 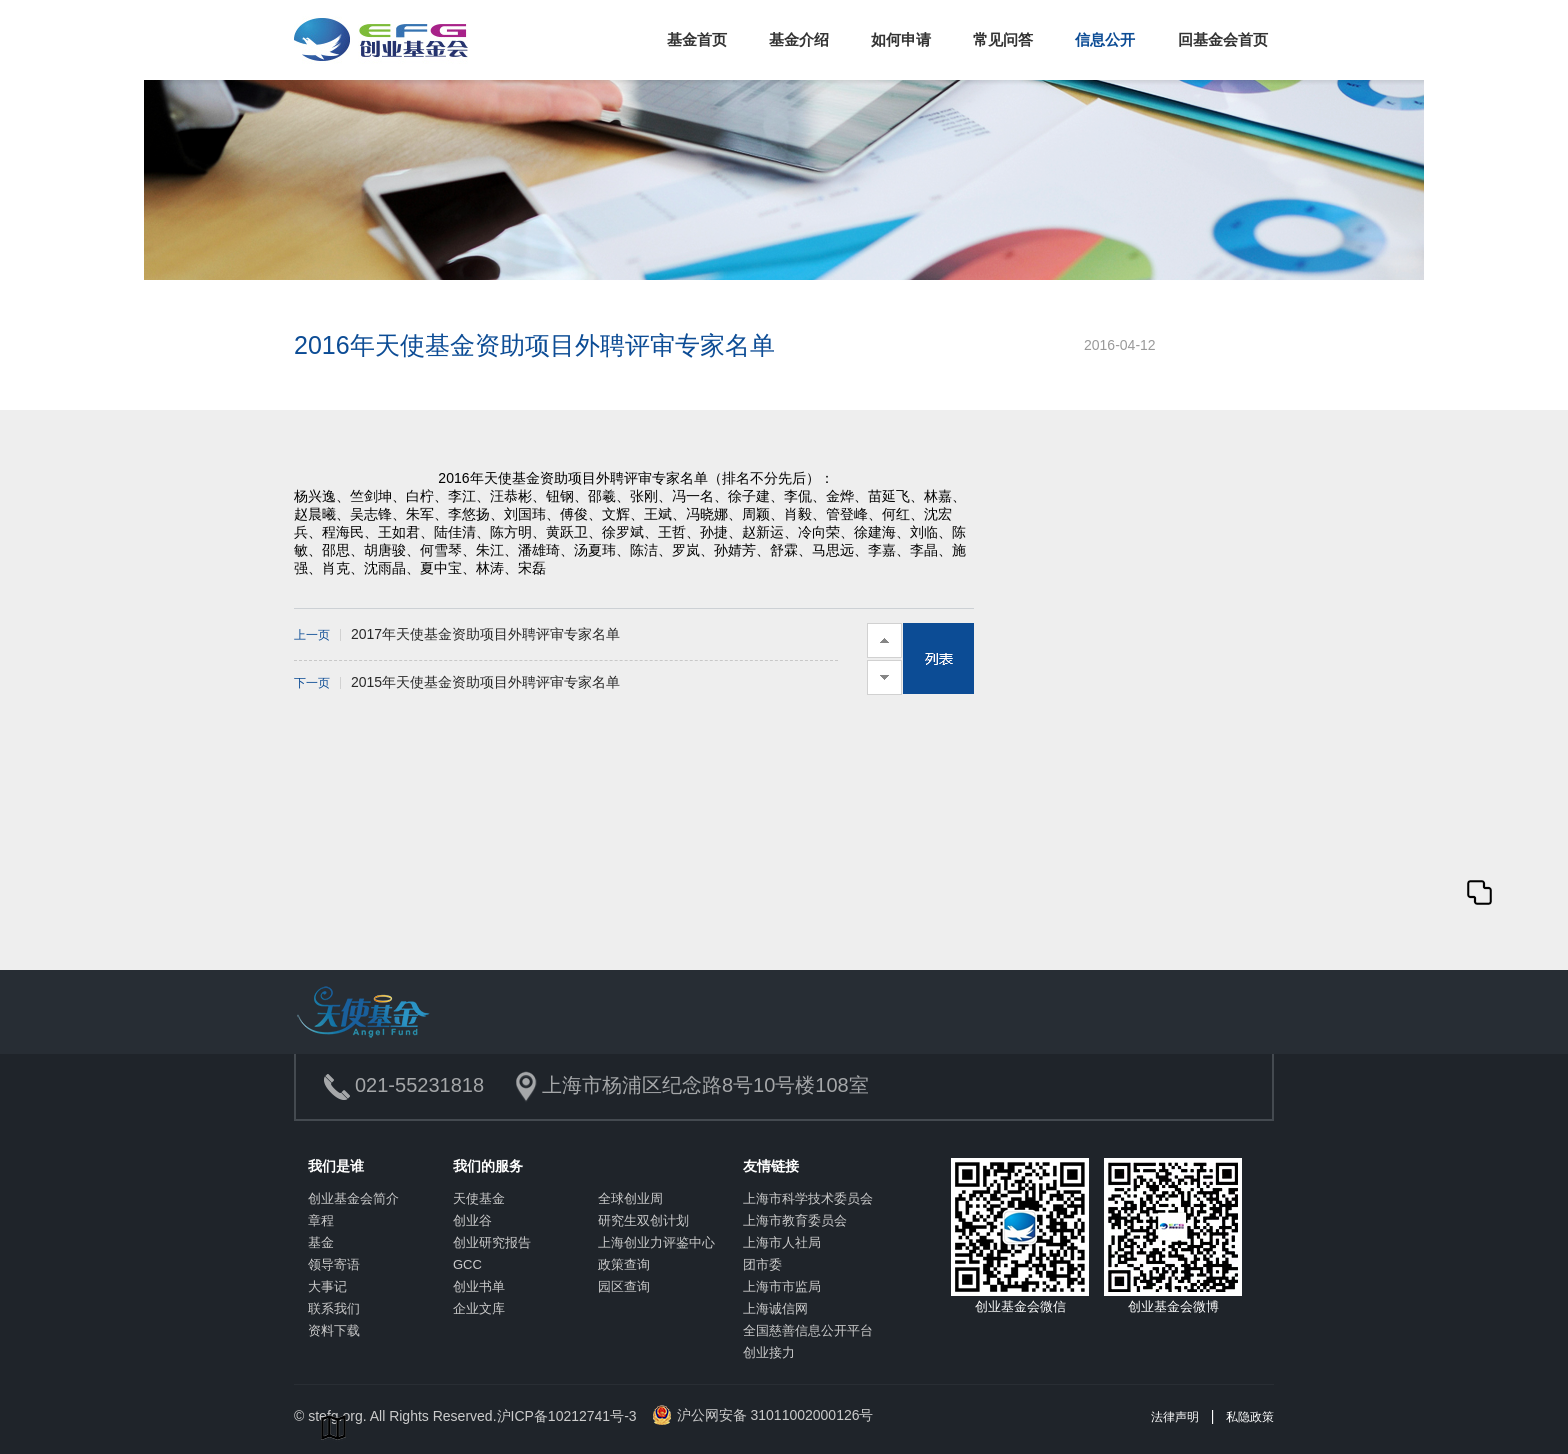 I want to click on merge or combine selected items, so click(x=1479, y=892).